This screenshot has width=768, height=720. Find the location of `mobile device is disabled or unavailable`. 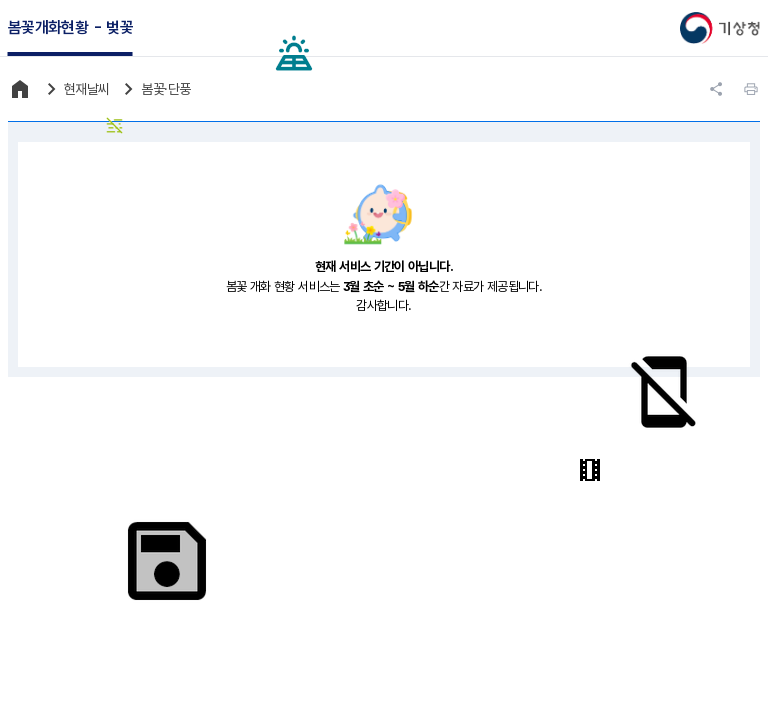

mobile device is disabled or unavailable is located at coordinates (664, 392).